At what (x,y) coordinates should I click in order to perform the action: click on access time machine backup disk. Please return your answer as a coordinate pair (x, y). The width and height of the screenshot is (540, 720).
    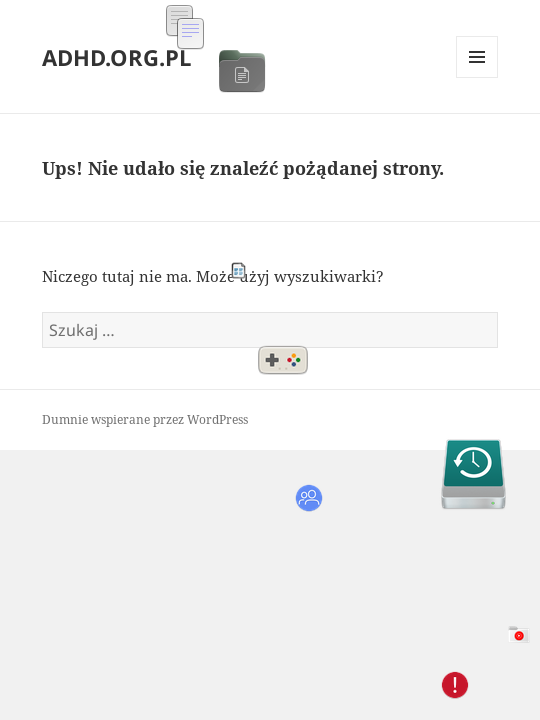
    Looking at the image, I should click on (473, 475).